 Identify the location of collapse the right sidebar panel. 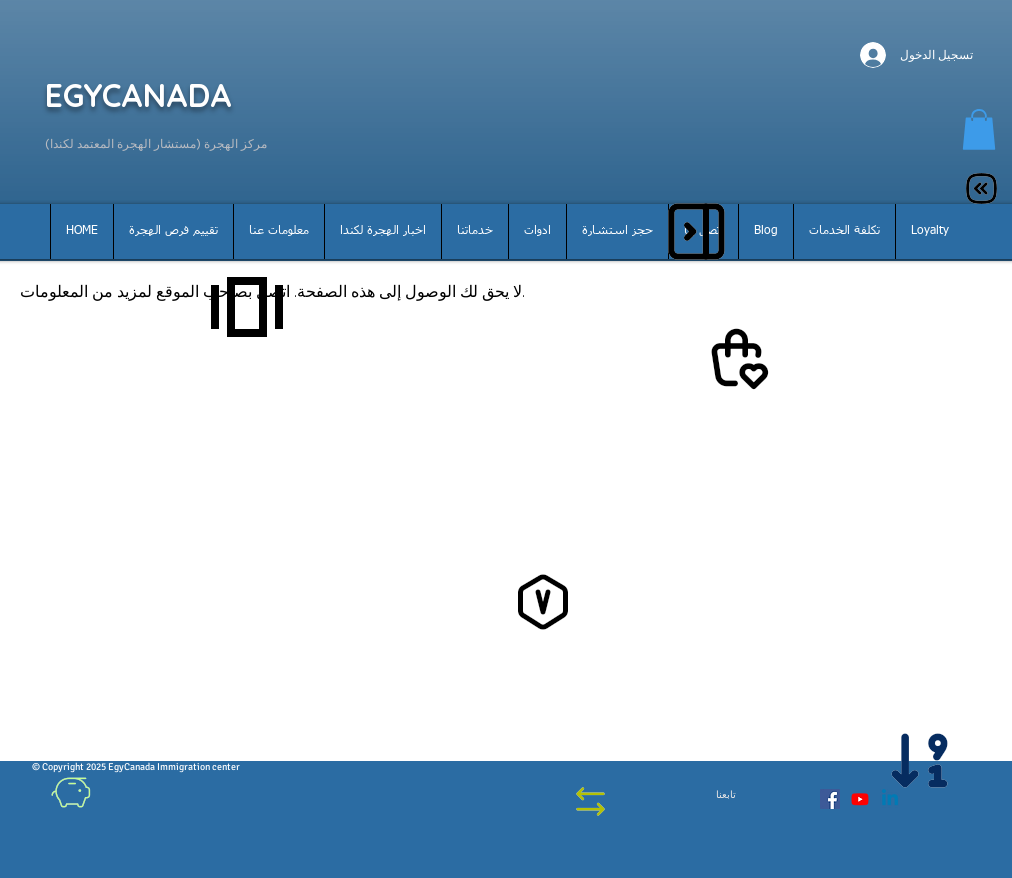
(696, 231).